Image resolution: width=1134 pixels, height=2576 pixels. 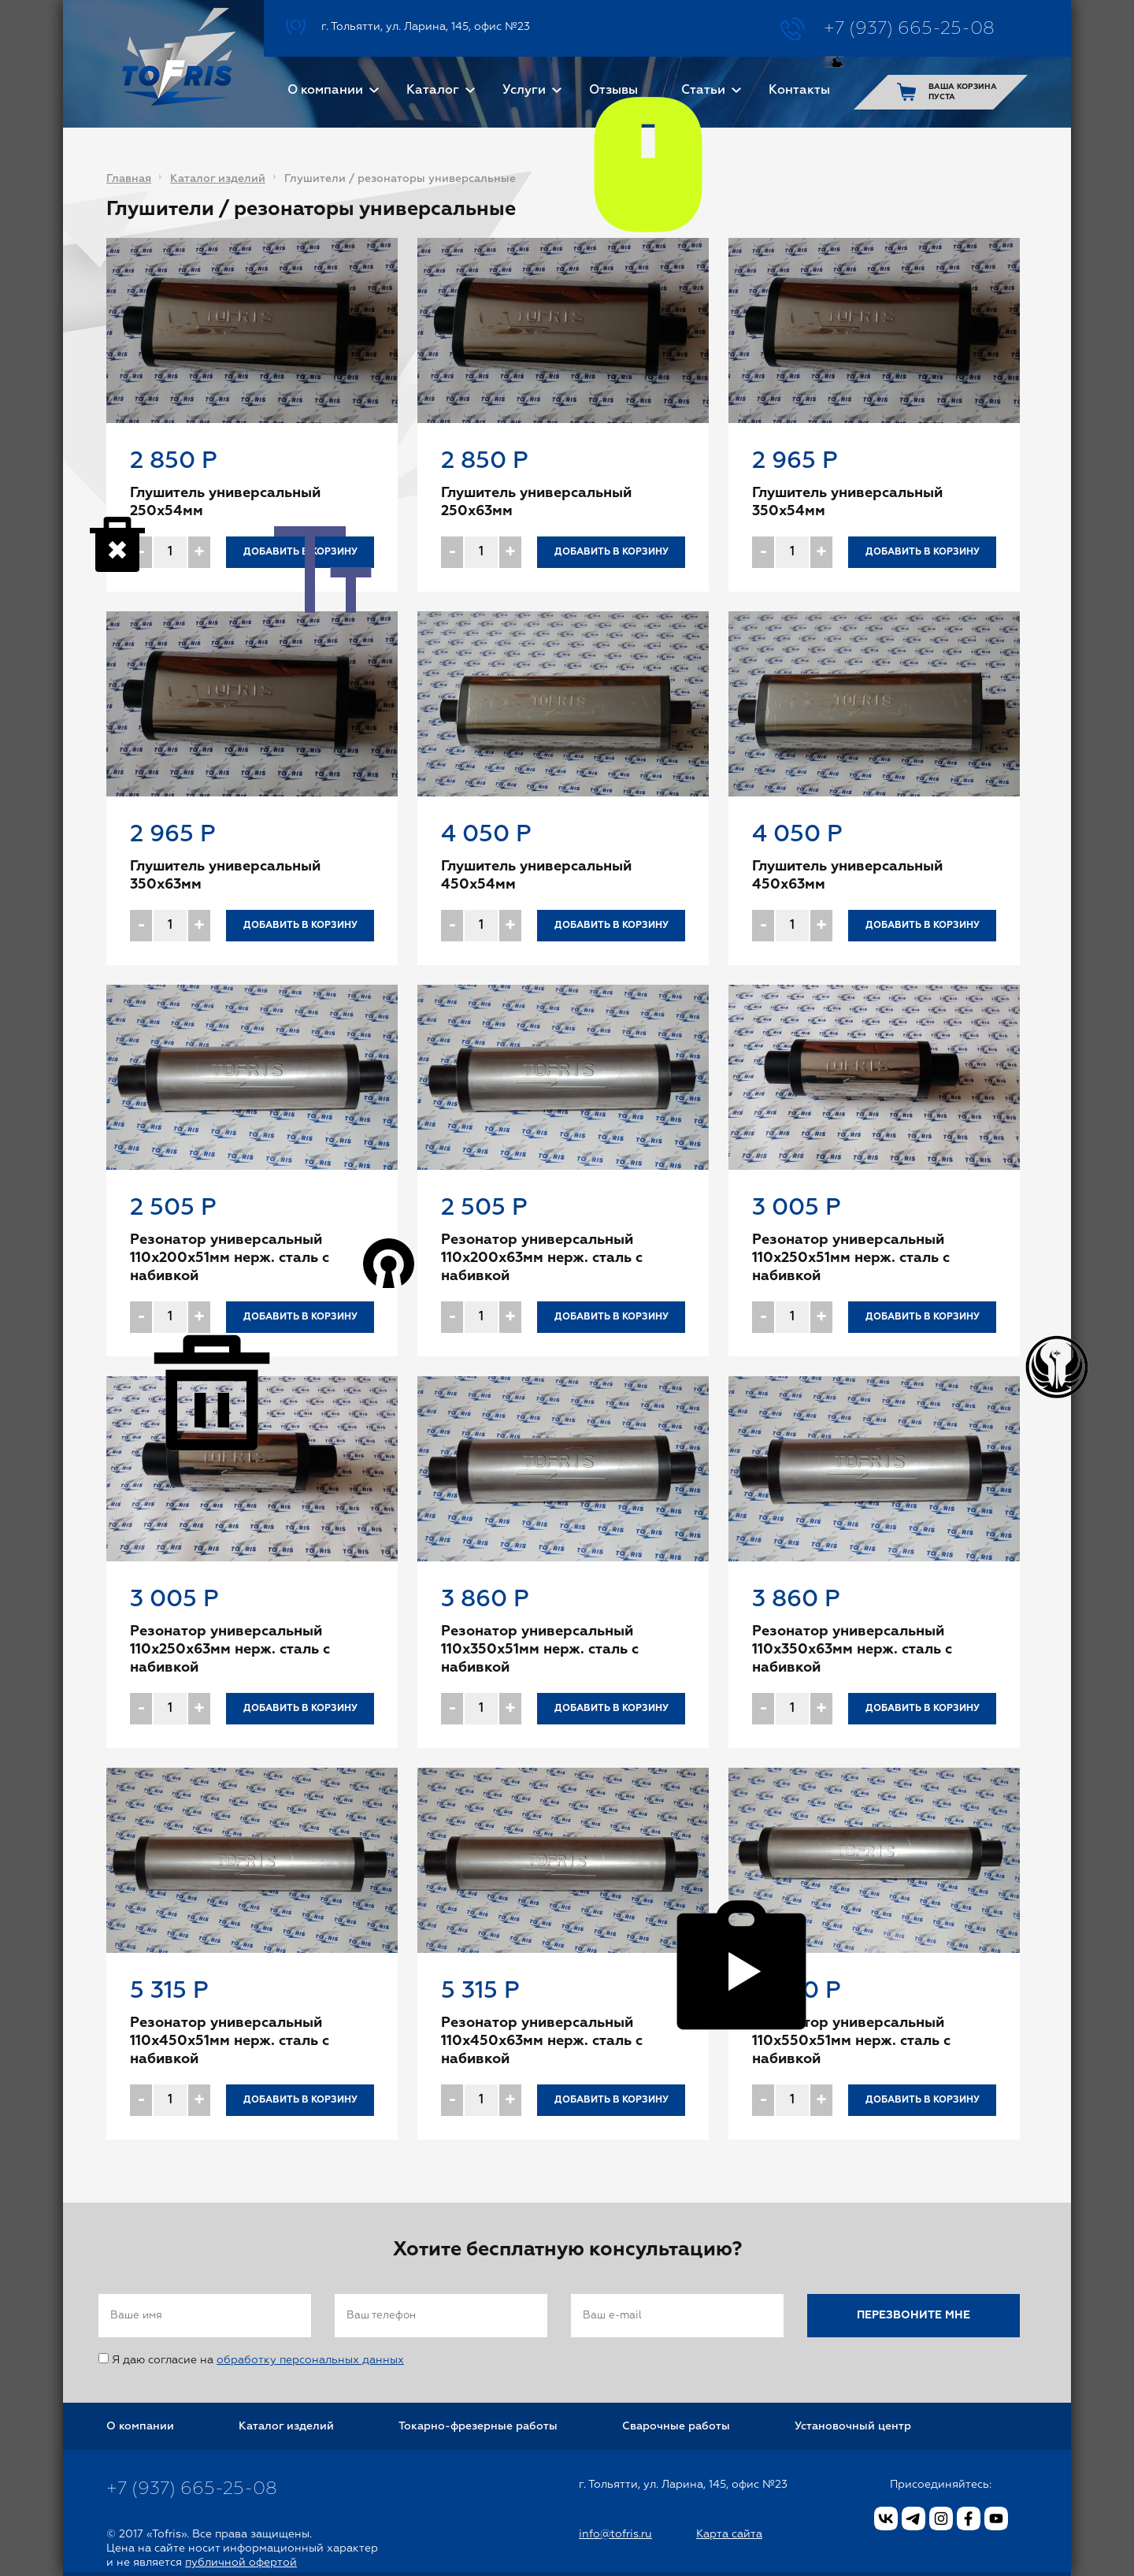 I want to click on indicates mouse or cursor device settings, so click(x=648, y=165).